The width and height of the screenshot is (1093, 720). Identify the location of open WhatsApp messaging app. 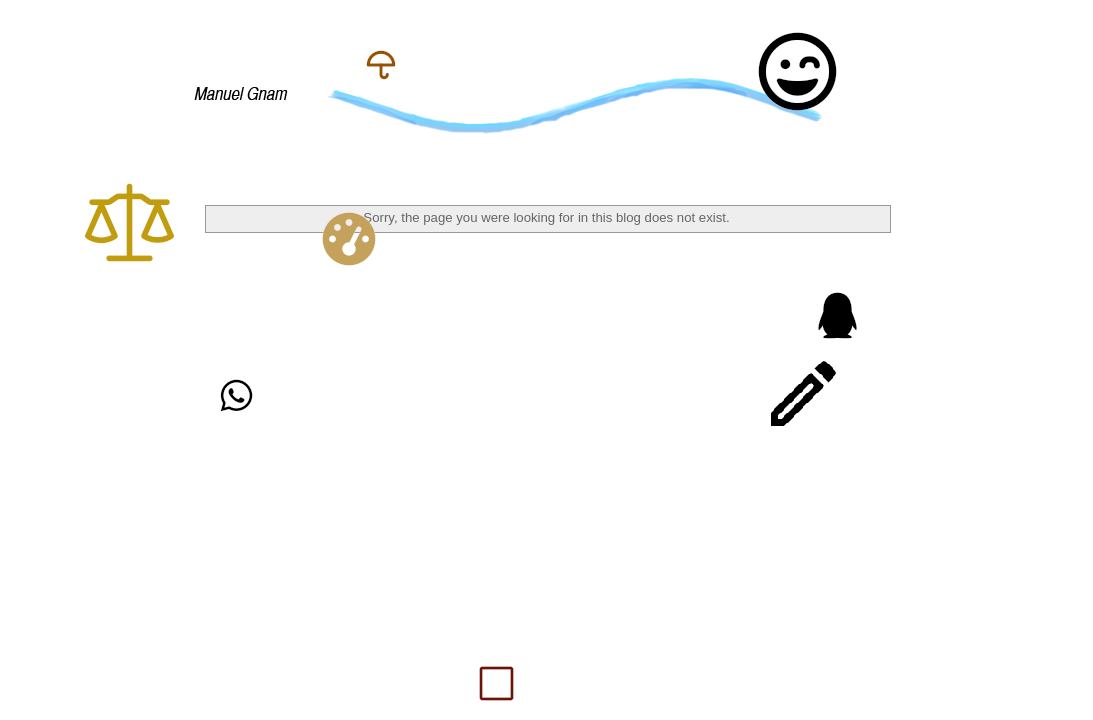
(236, 395).